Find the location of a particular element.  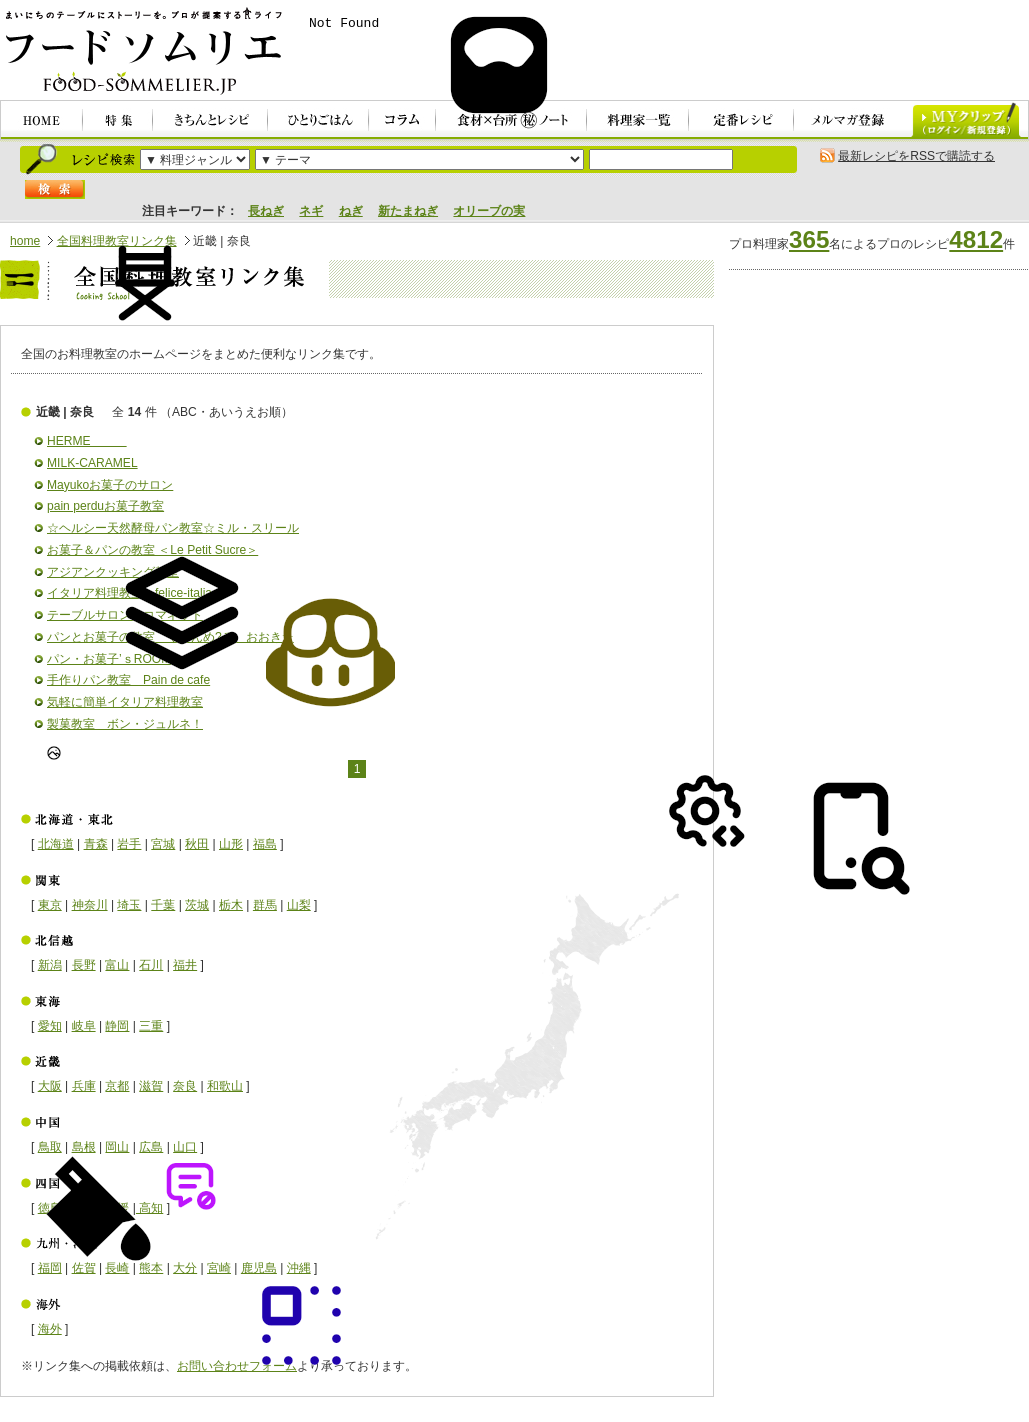

access director or filmmaker tools is located at coordinates (145, 283).